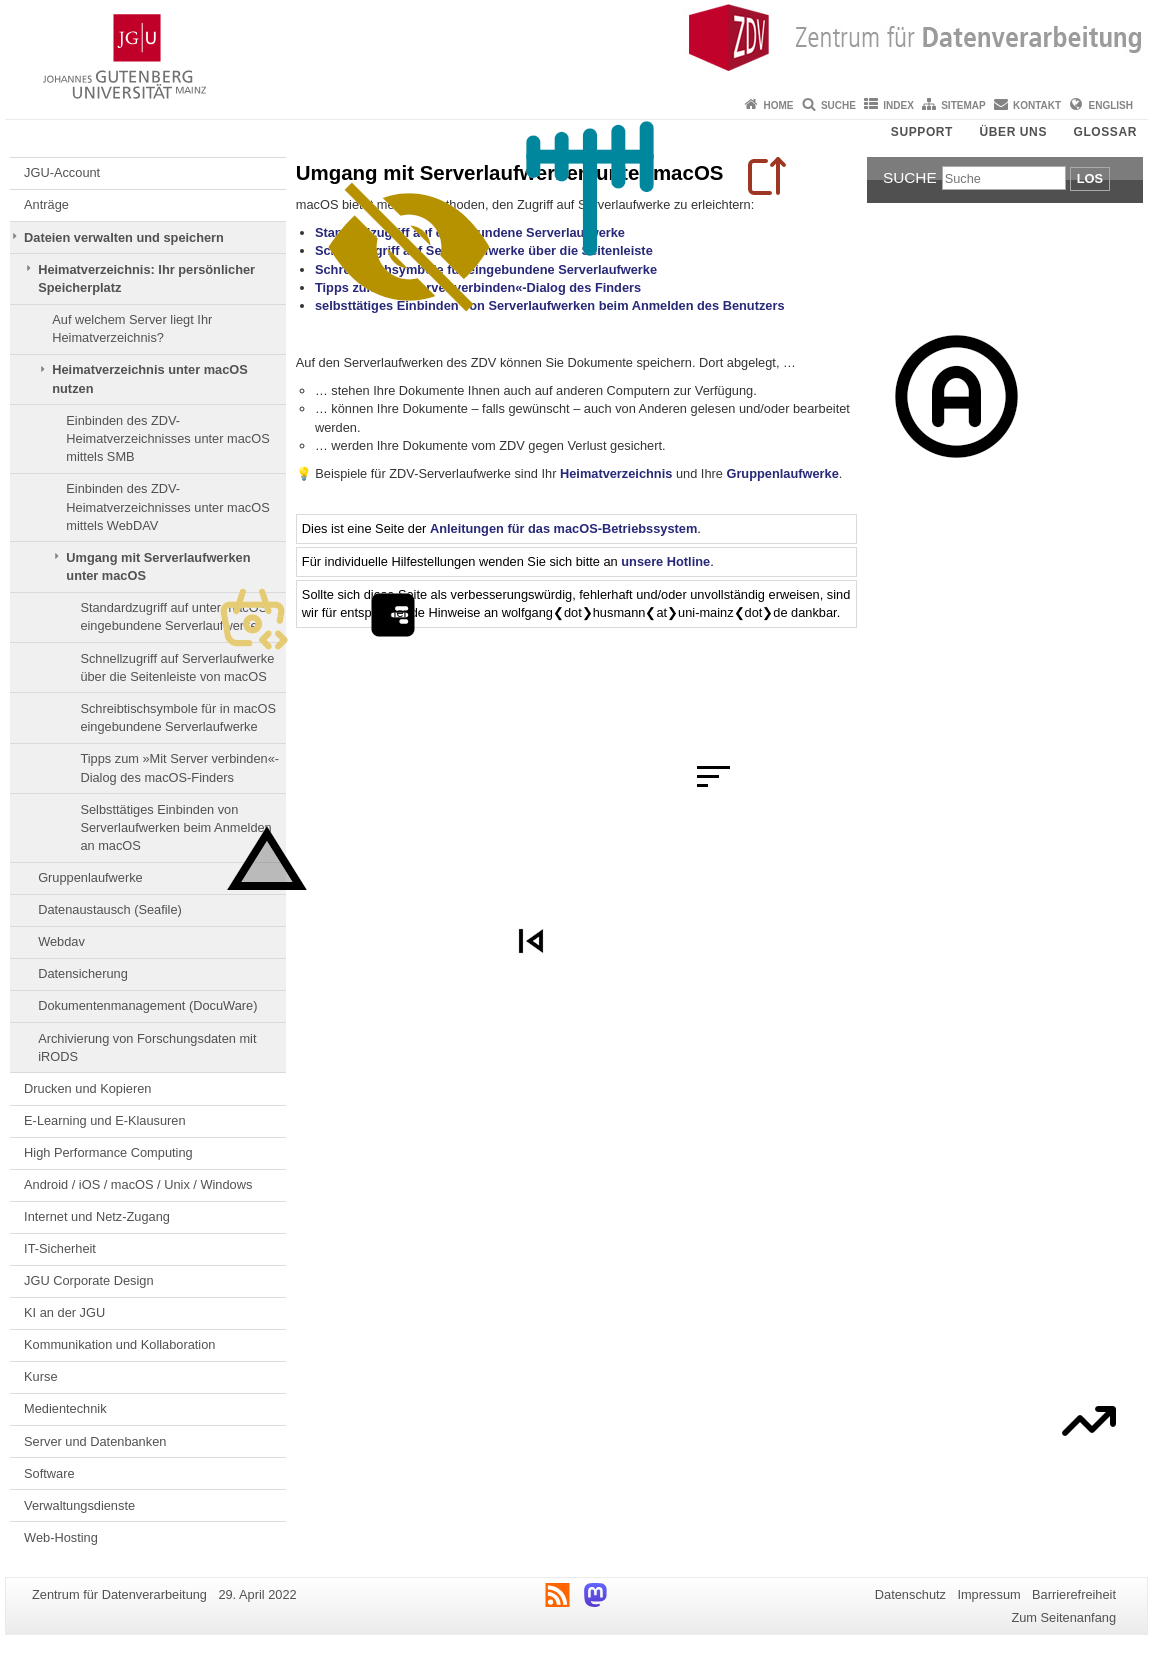 The width and height of the screenshot is (1153, 1659). What do you see at coordinates (1089, 1421) in the screenshot?
I see `view trending or popular content` at bounding box center [1089, 1421].